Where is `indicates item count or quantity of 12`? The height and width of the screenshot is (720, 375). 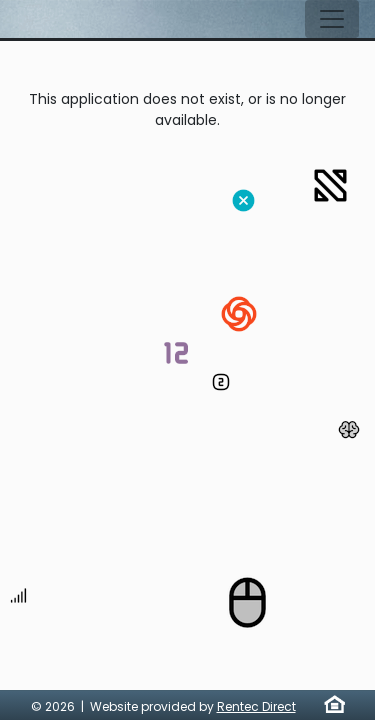 indicates item count or quantity of 12 is located at coordinates (175, 353).